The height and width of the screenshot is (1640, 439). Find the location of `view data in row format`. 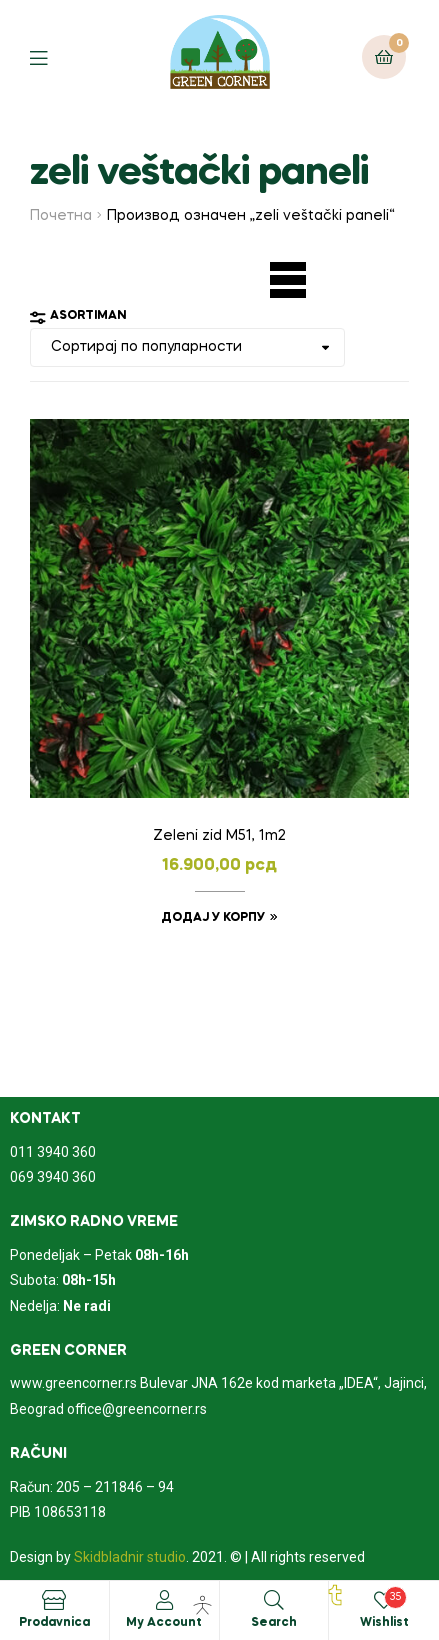

view data in row format is located at coordinates (288, 280).